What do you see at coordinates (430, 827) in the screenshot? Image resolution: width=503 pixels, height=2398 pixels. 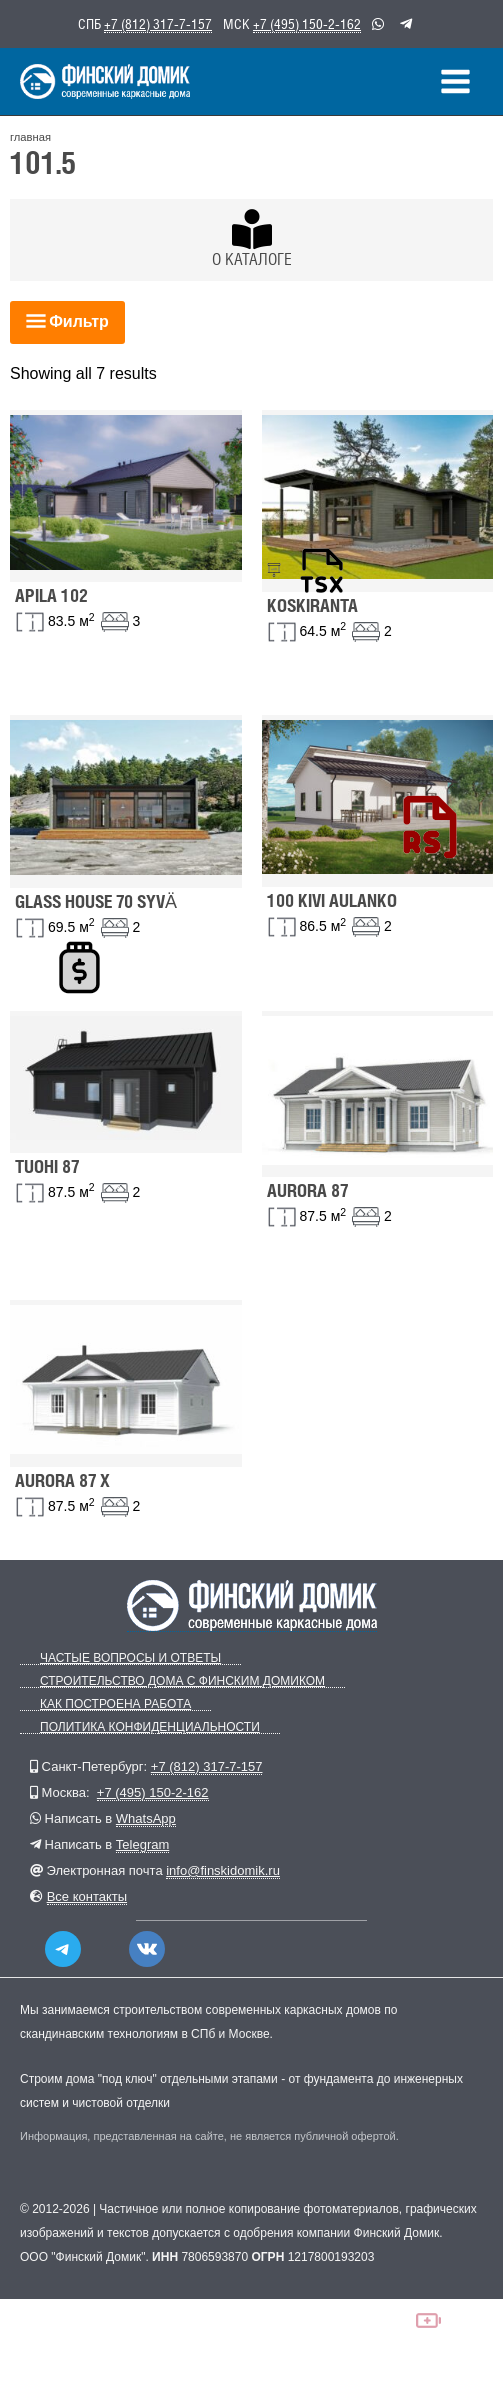 I see `a Rust source code file` at bounding box center [430, 827].